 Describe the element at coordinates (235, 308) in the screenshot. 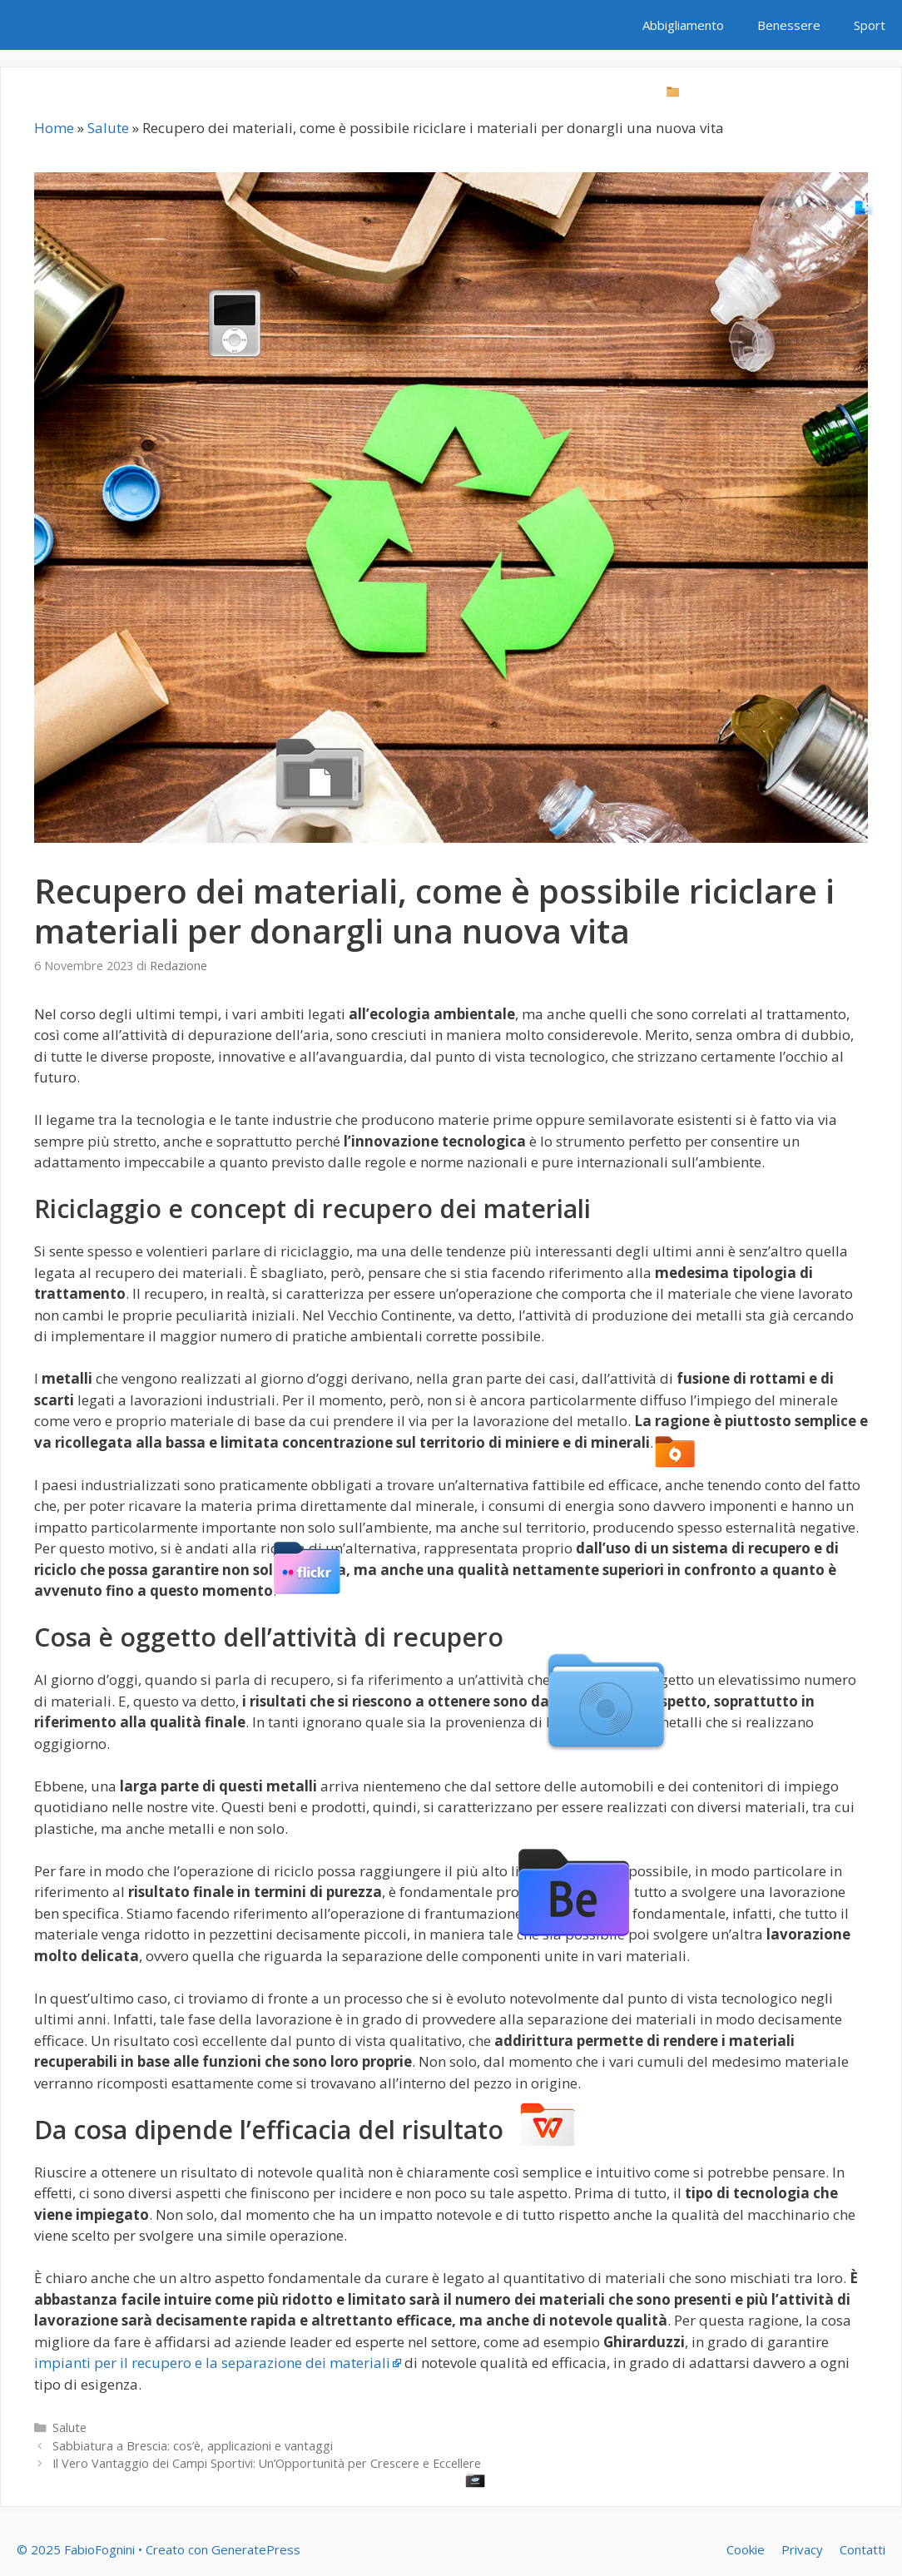

I see `iPod nano device connected` at that location.